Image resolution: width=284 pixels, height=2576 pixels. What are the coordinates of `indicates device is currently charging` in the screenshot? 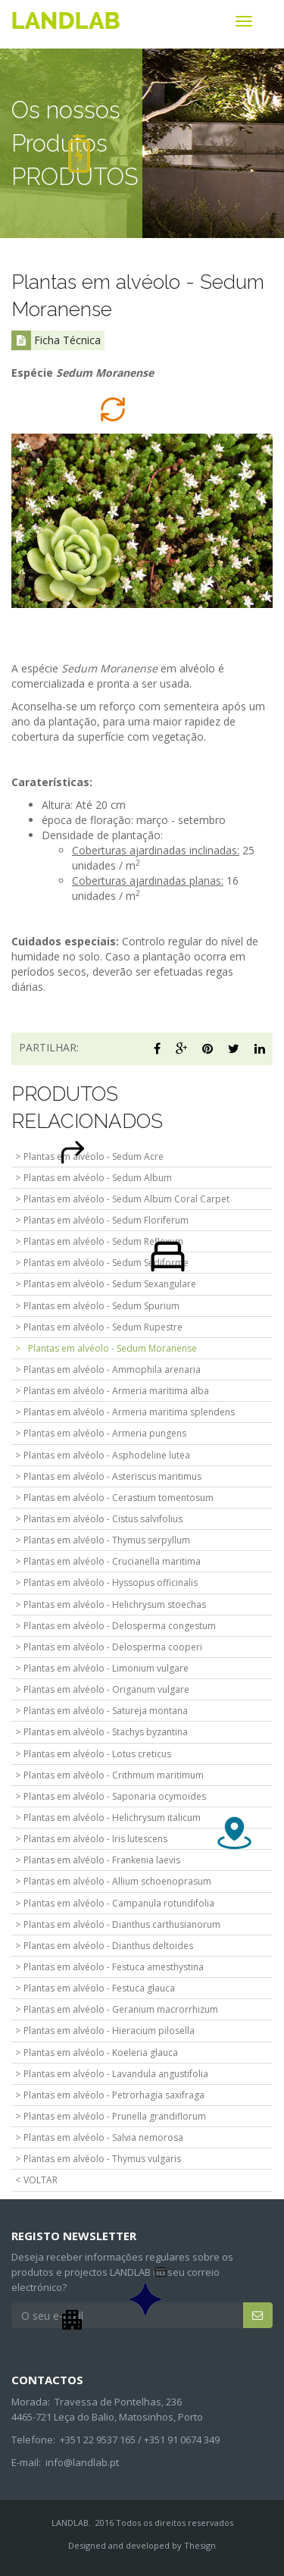 It's located at (79, 154).